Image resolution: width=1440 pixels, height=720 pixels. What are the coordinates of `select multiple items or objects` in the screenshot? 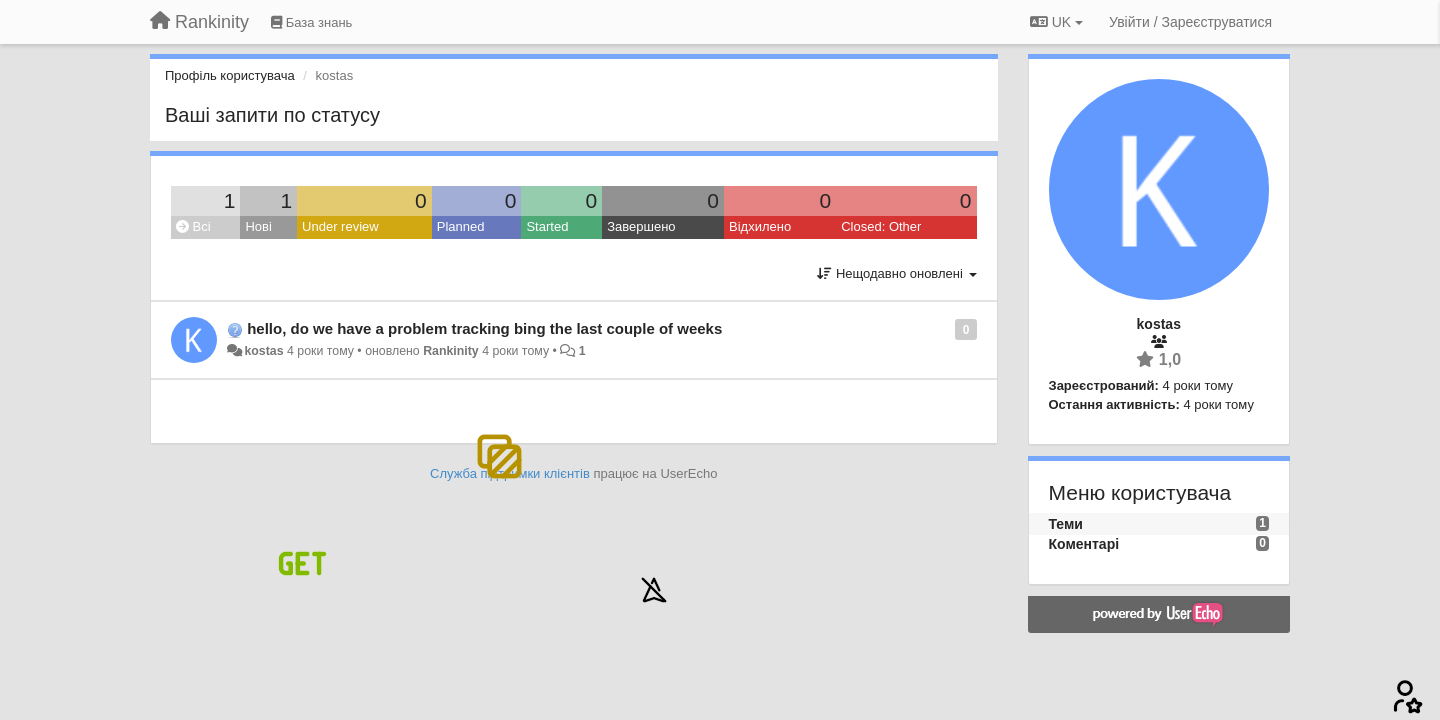 It's located at (499, 456).